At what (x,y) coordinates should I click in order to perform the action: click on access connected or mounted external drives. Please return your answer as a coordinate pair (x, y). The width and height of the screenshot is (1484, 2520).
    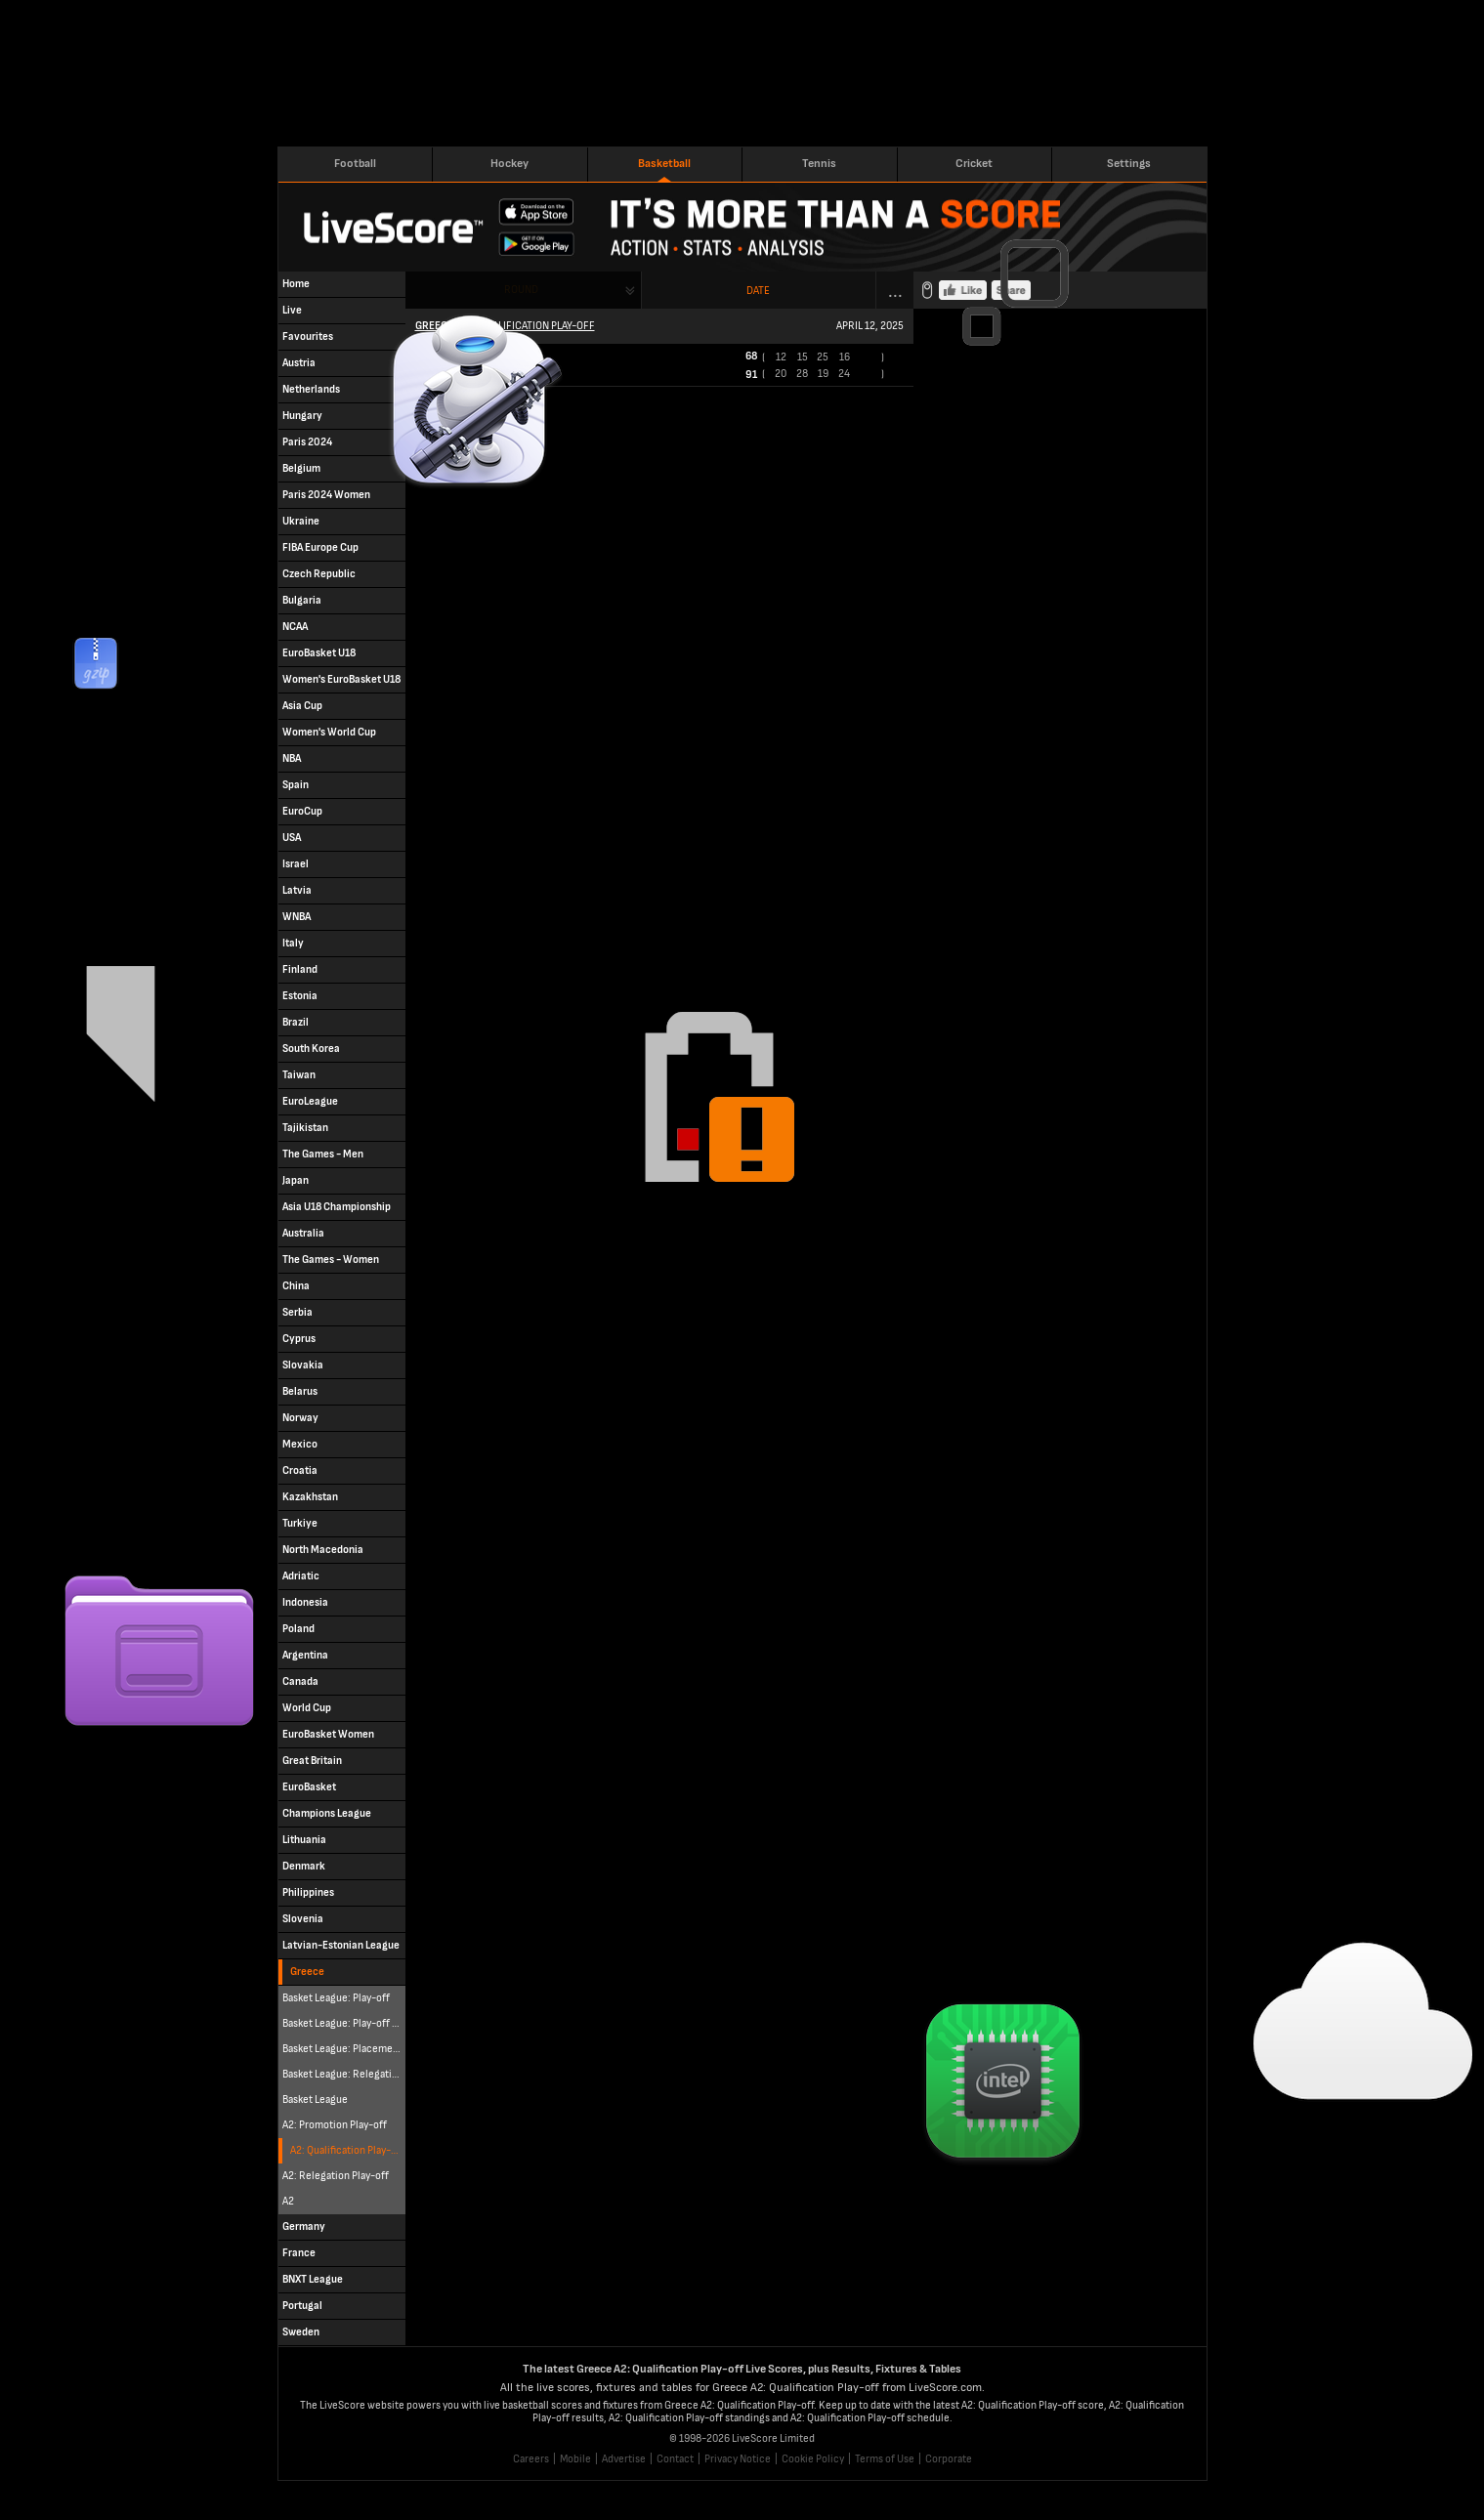
    Looking at the image, I should click on (1015, 292).